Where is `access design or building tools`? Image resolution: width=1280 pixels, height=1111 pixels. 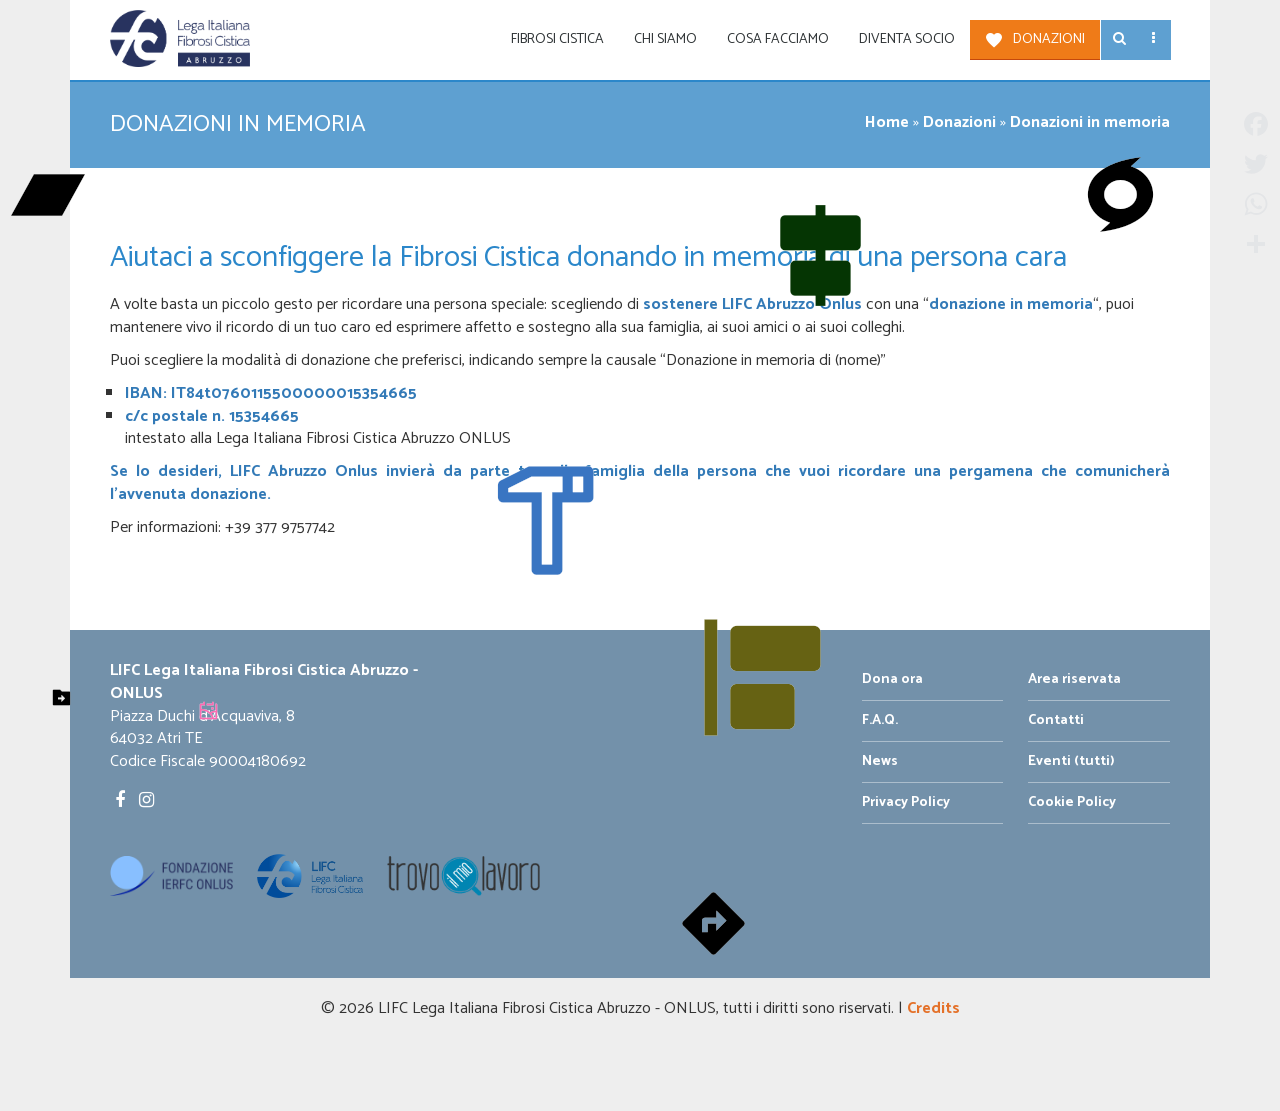
access design or building tools is located at coordinates (547, 518).